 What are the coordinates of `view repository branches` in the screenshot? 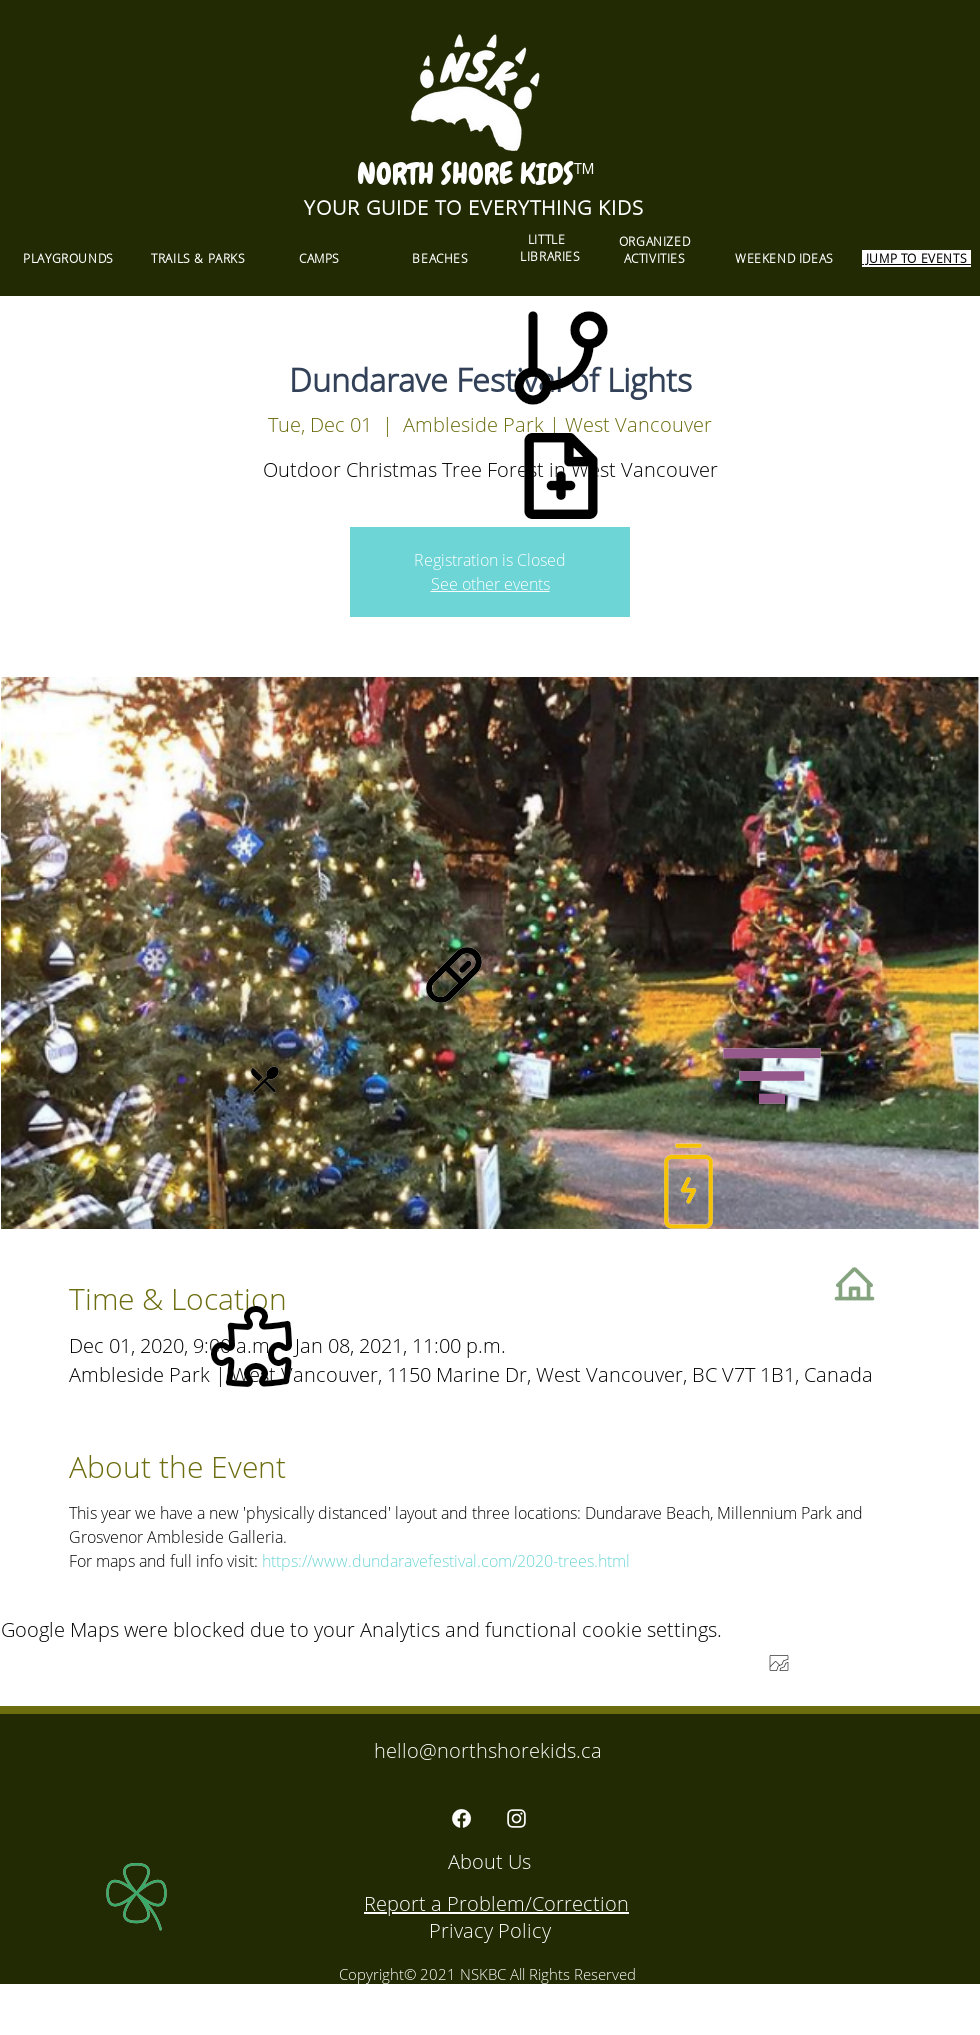 It's located at (561, 358).